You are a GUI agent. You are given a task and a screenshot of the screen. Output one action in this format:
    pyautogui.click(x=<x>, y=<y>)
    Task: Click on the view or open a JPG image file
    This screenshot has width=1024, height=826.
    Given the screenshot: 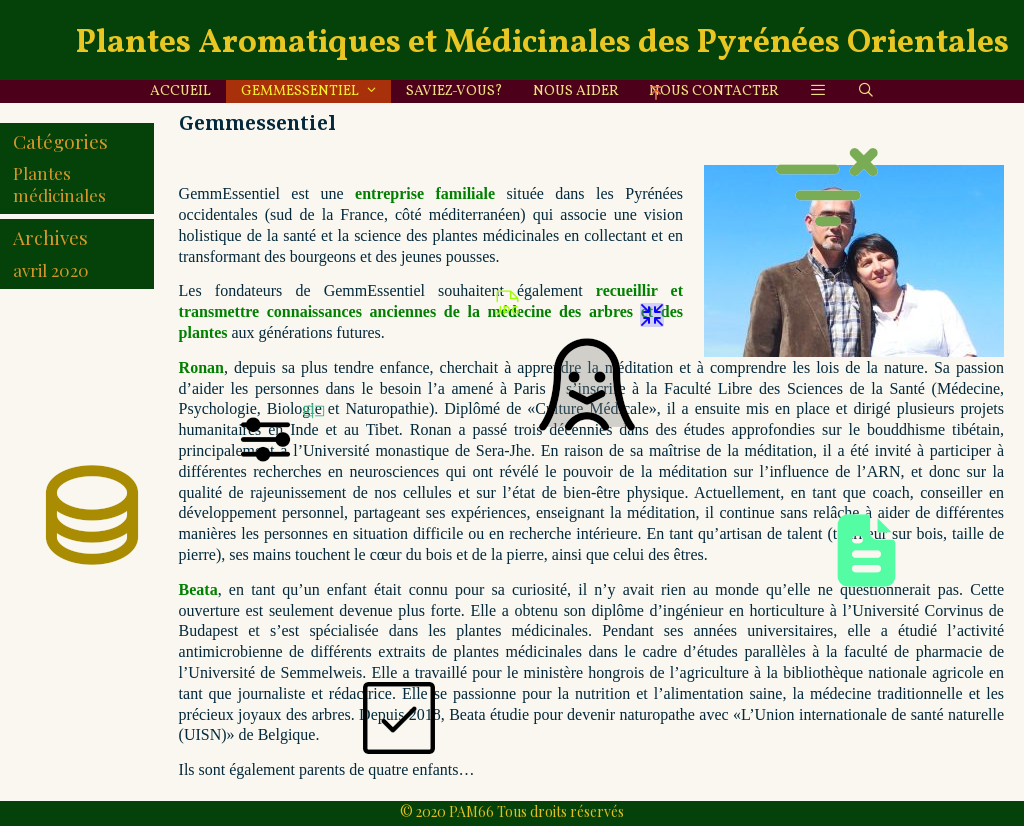 What is the action you would take?
    pyautogui.click(x=507, y=303)
    